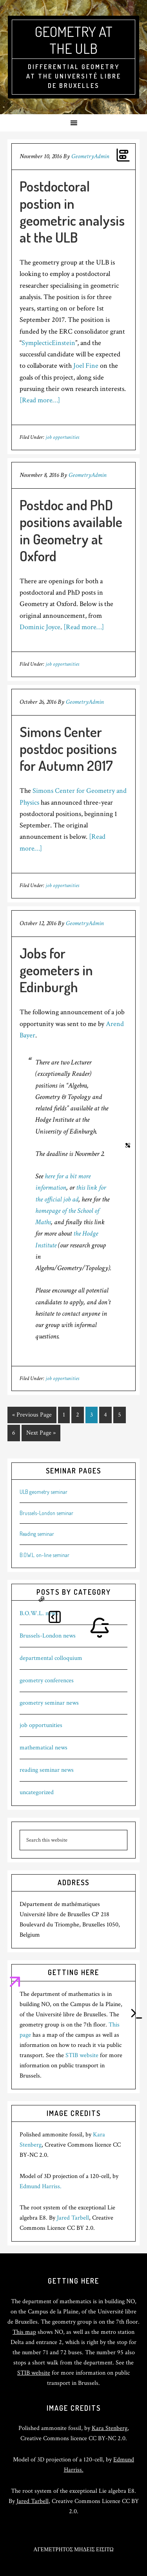  I want to click on open the right side panel, so click(54, 1617).